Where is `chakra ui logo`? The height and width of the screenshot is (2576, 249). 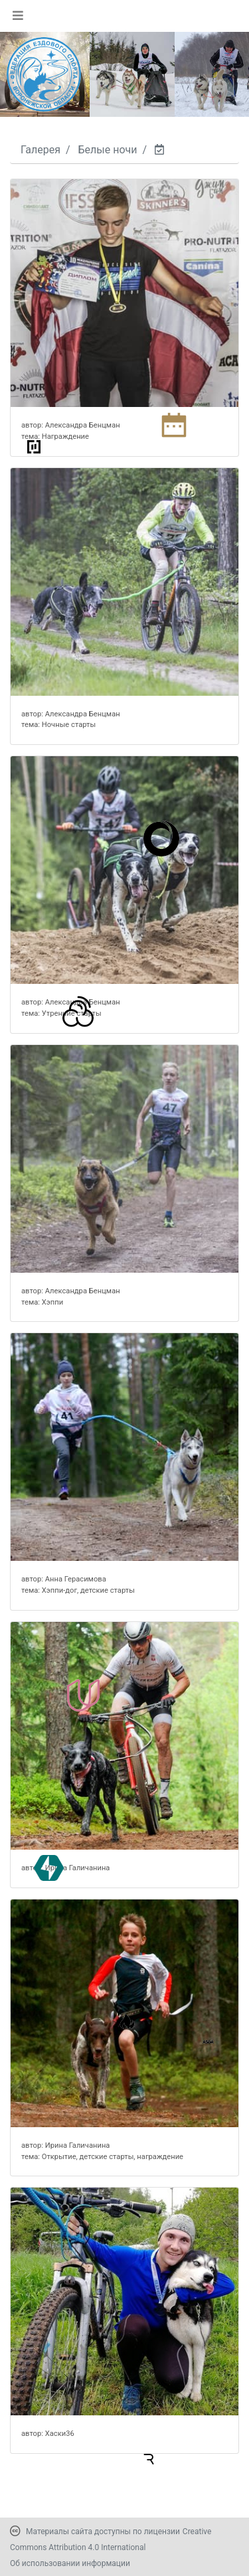 chakra ui logo is located at coordinates (48, 1868).